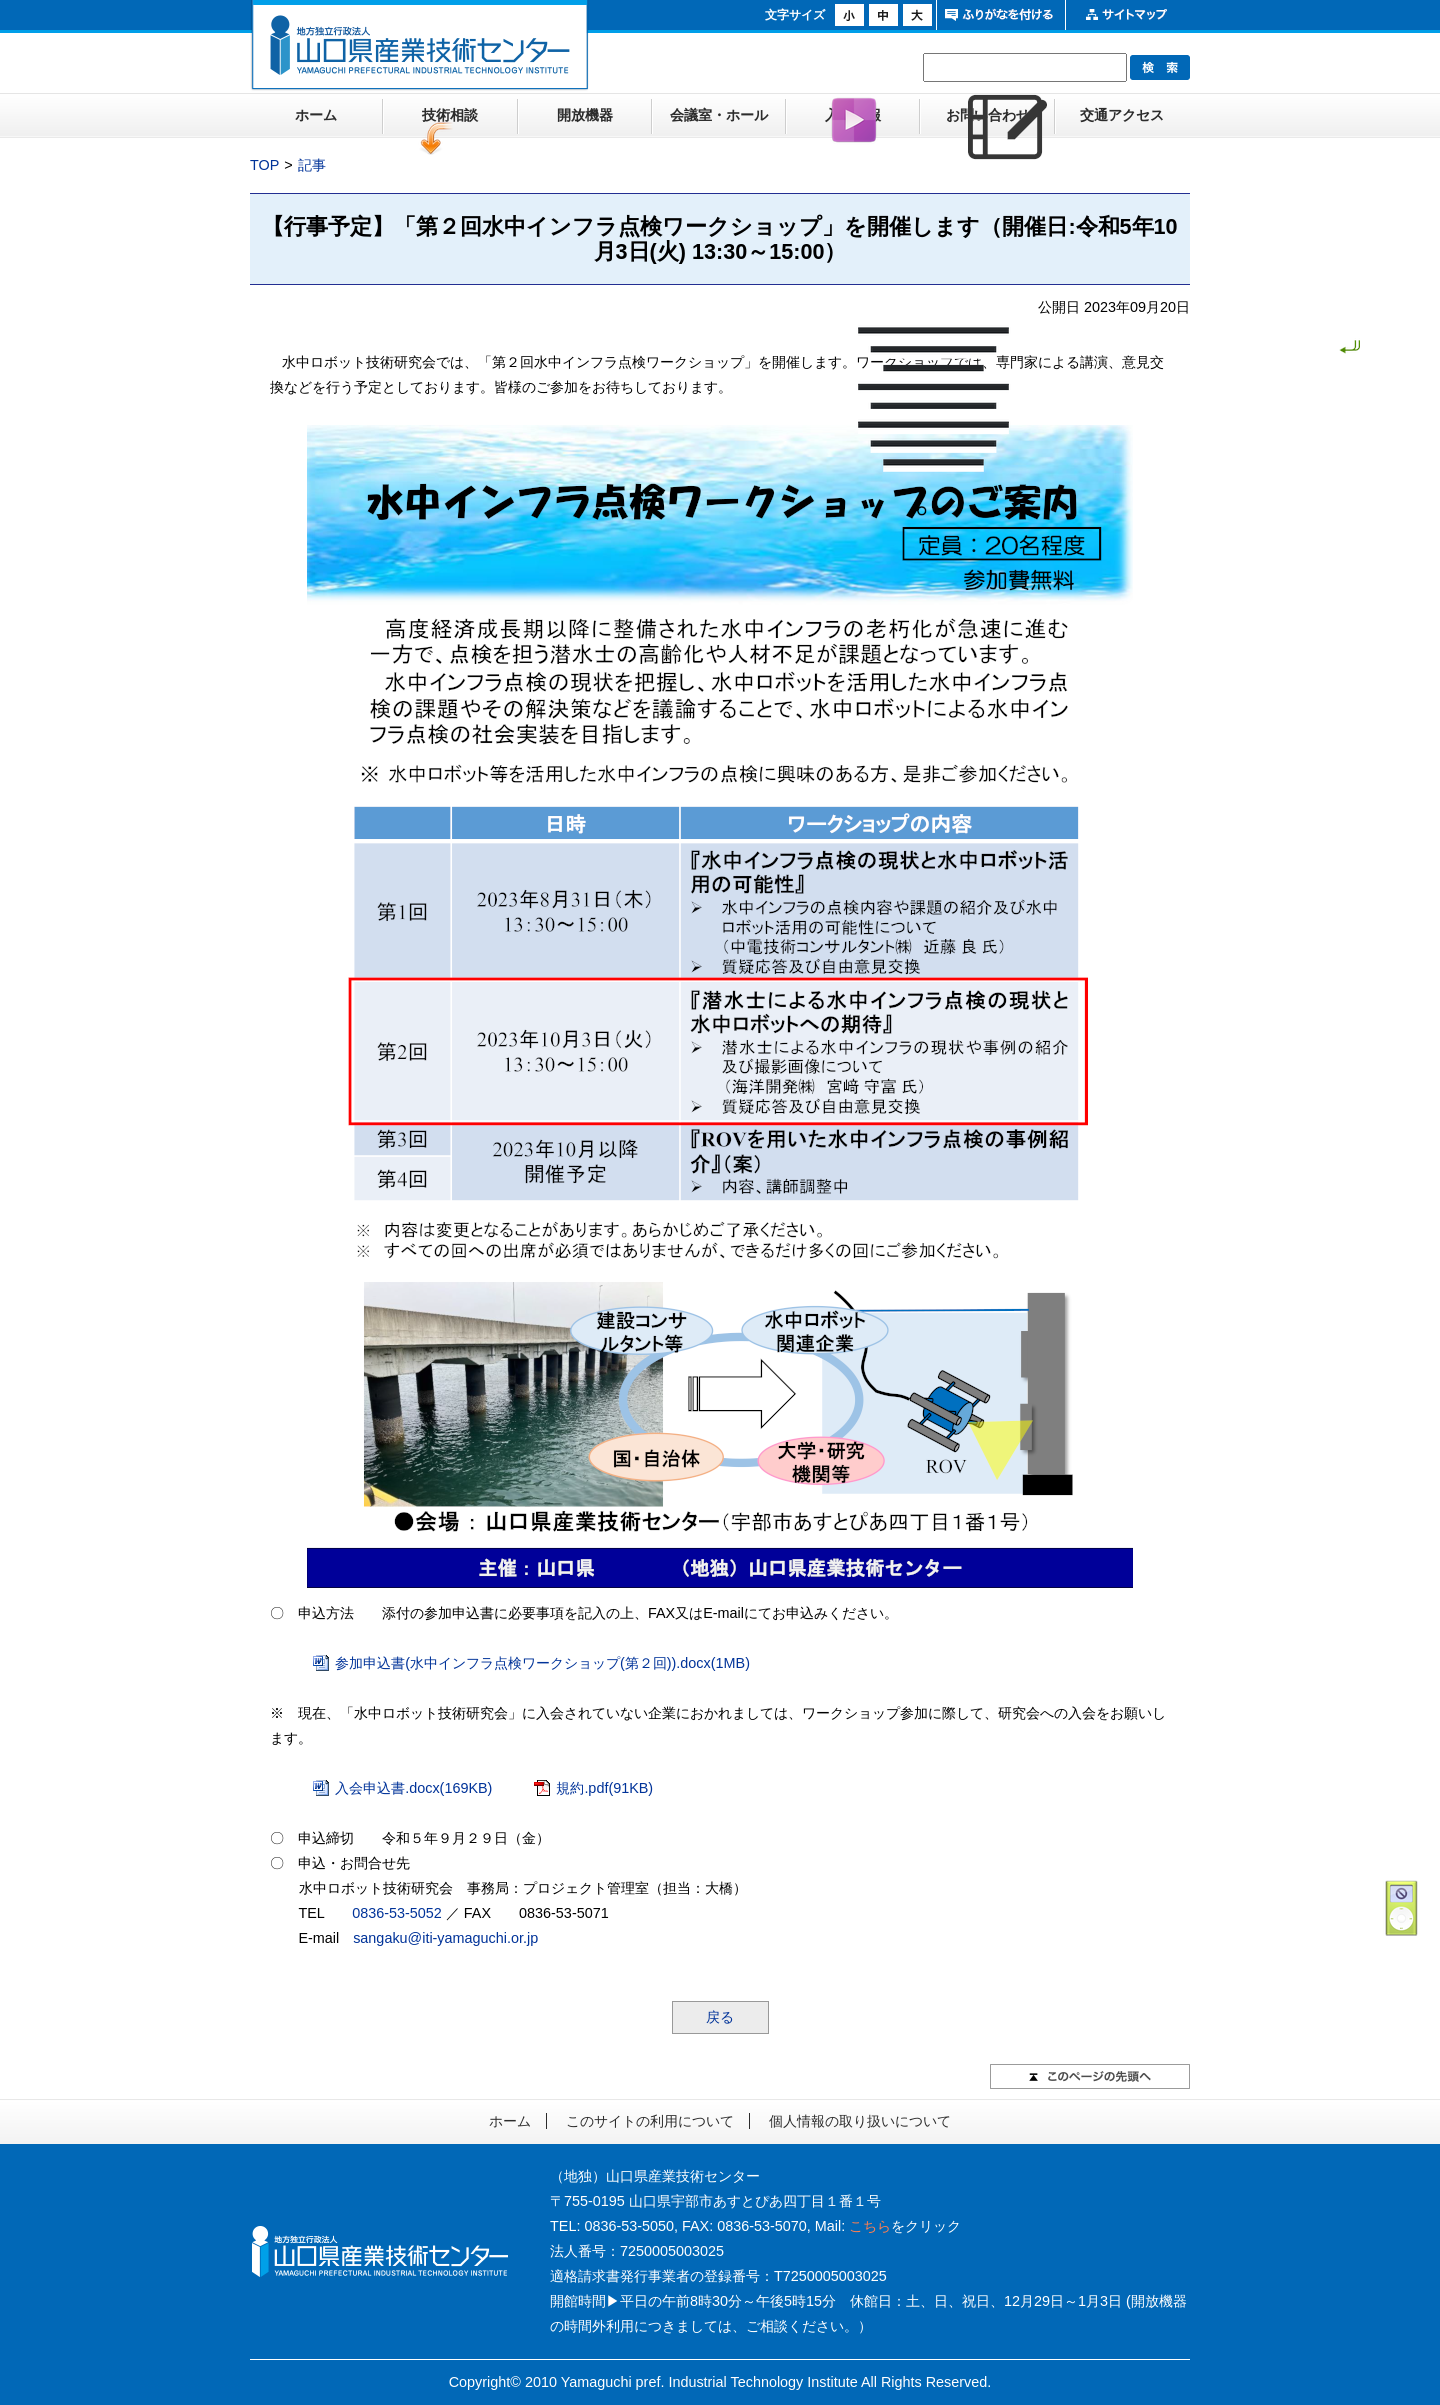  Describe the element at coordinates (854, 120) in the screenshot. I see `access audio and video codec settings` at that location.